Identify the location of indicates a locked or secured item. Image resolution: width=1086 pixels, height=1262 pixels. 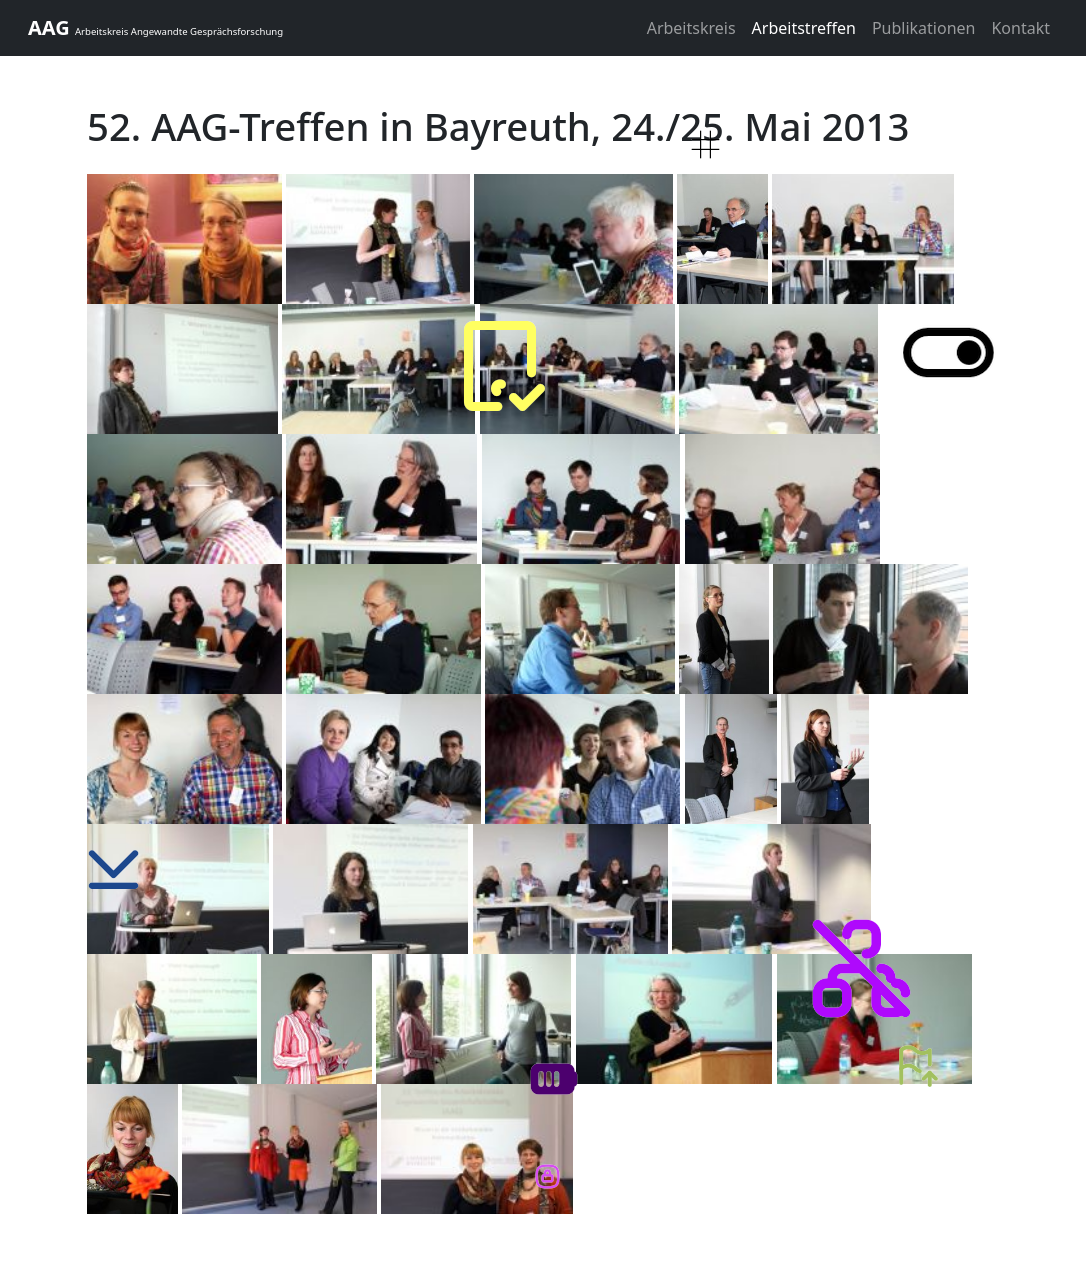
(547, 1176).